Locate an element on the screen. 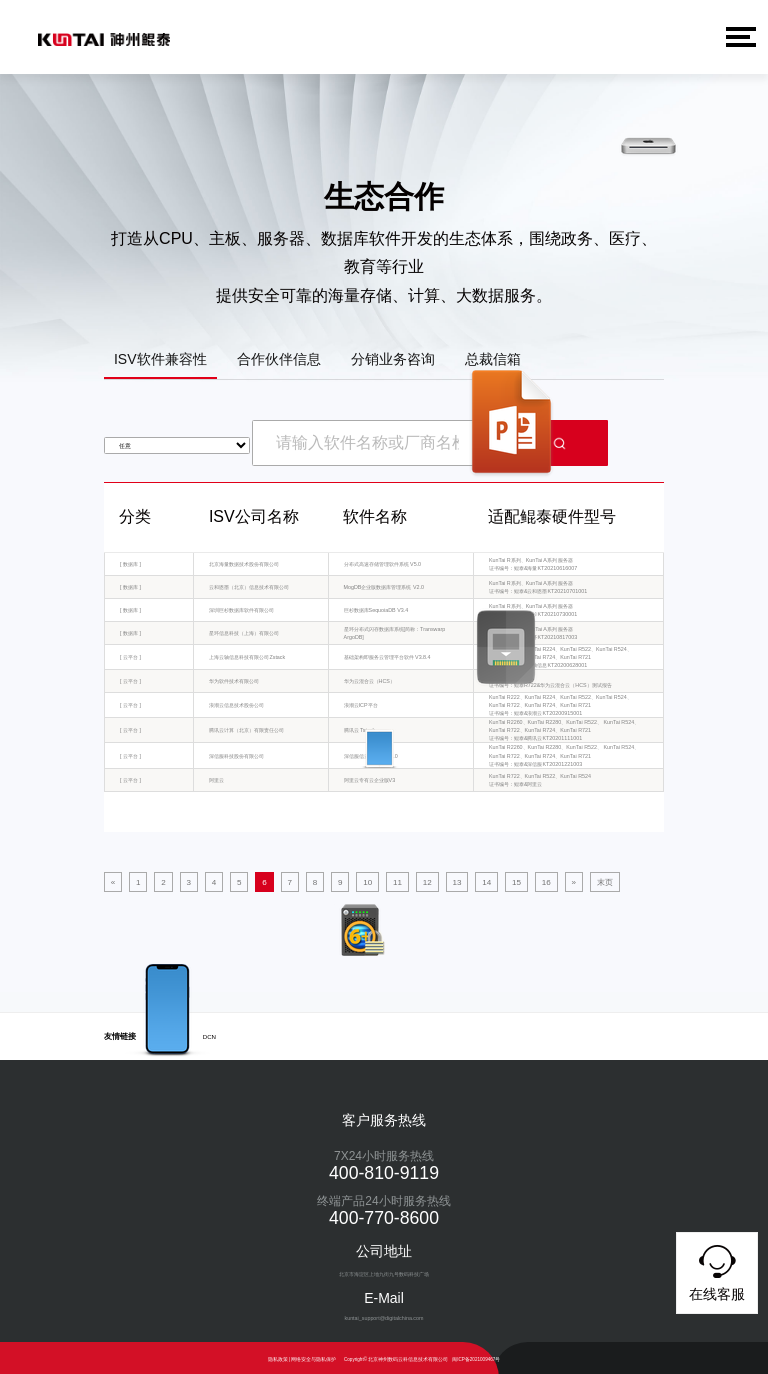 The width and height of the screenshot is (768, 1374). iPhone device connected to this mac is located at coordinates (167, 1010).